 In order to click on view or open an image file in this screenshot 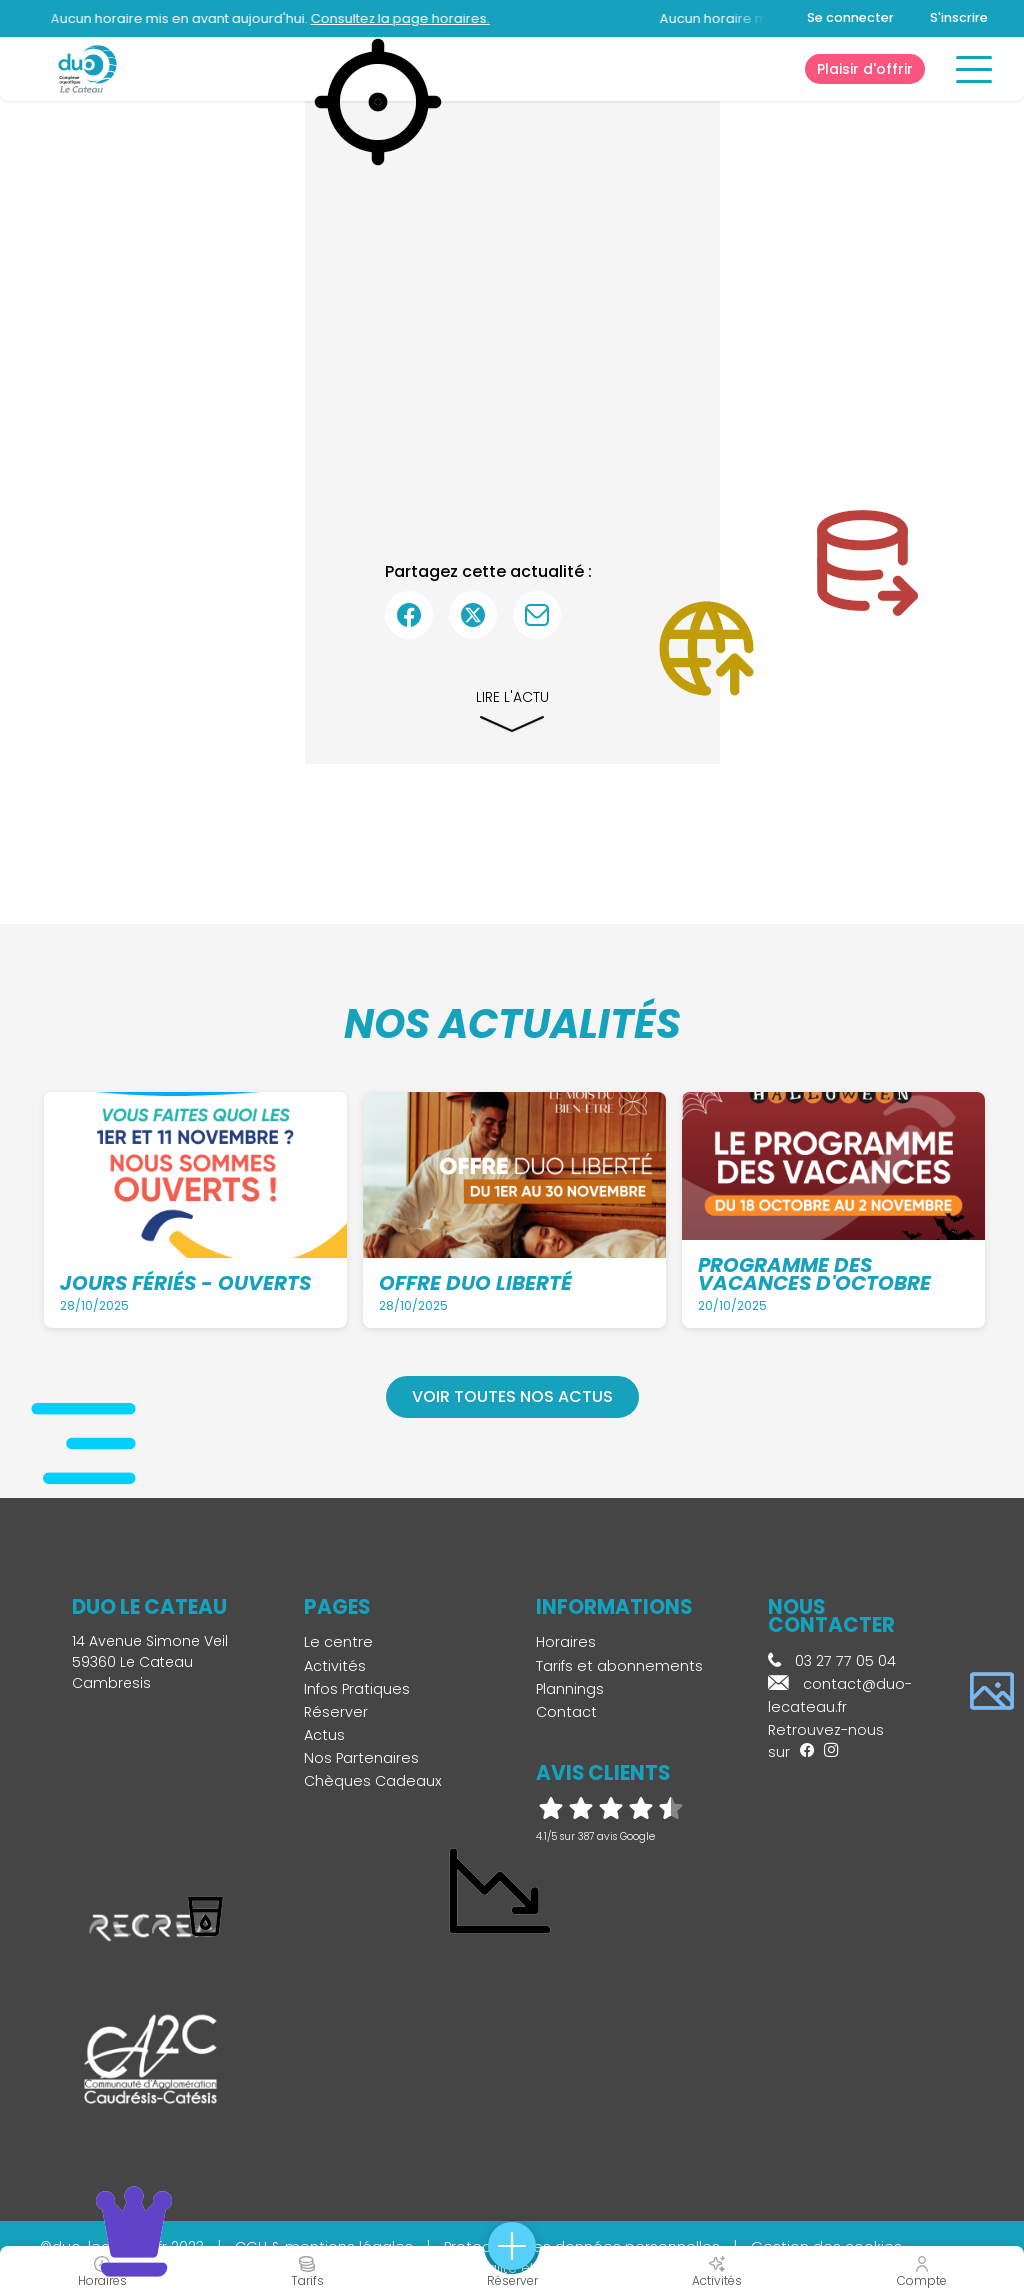, I will do `click(992, 1691)`.